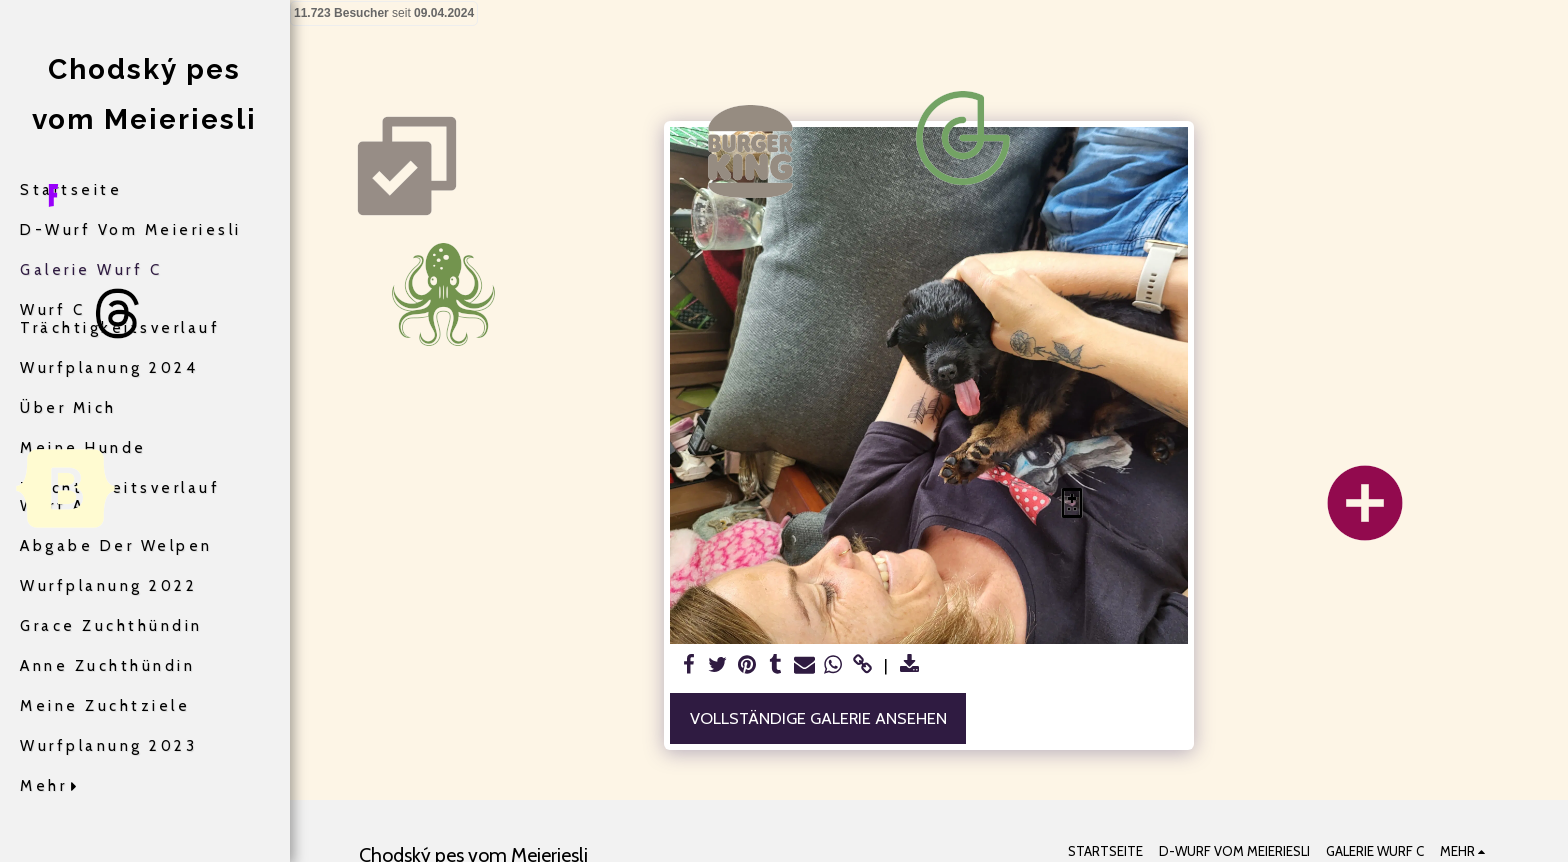 The image size is (1568, 862). Describe the element at coordinates (1072, 503) in the screenshot. I see `access remote control settings` at that location.